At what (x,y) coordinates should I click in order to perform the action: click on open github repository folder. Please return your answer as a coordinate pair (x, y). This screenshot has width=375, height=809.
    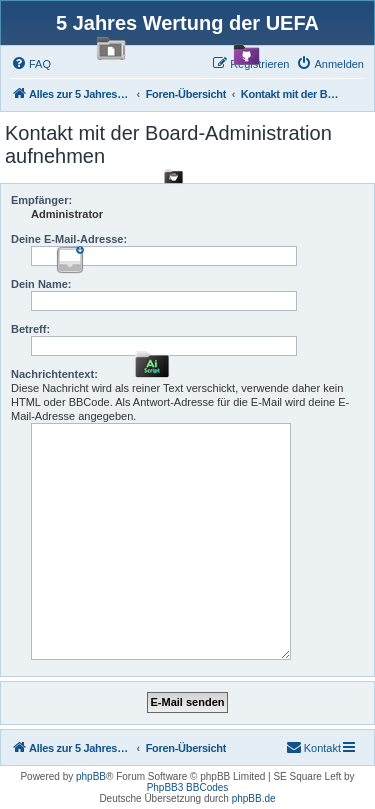
    Looking at the image, I should click on (246, 55).